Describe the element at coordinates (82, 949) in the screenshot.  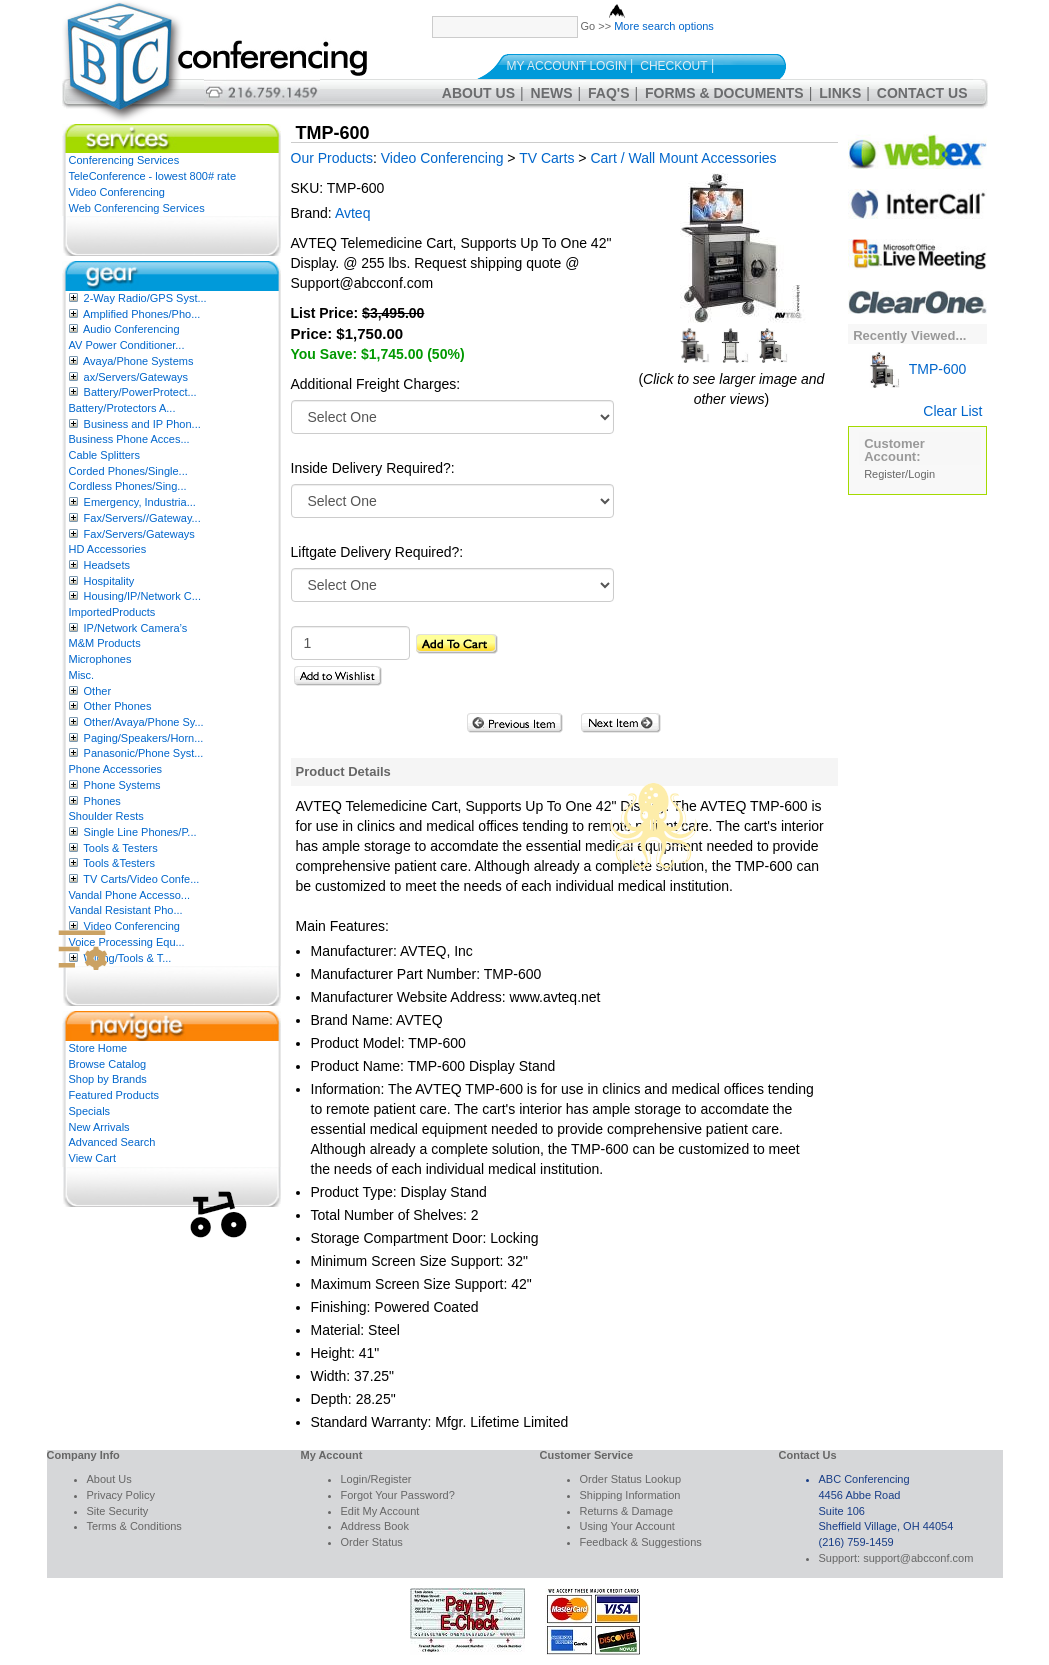
I see `access list settings or preferences` at that location.